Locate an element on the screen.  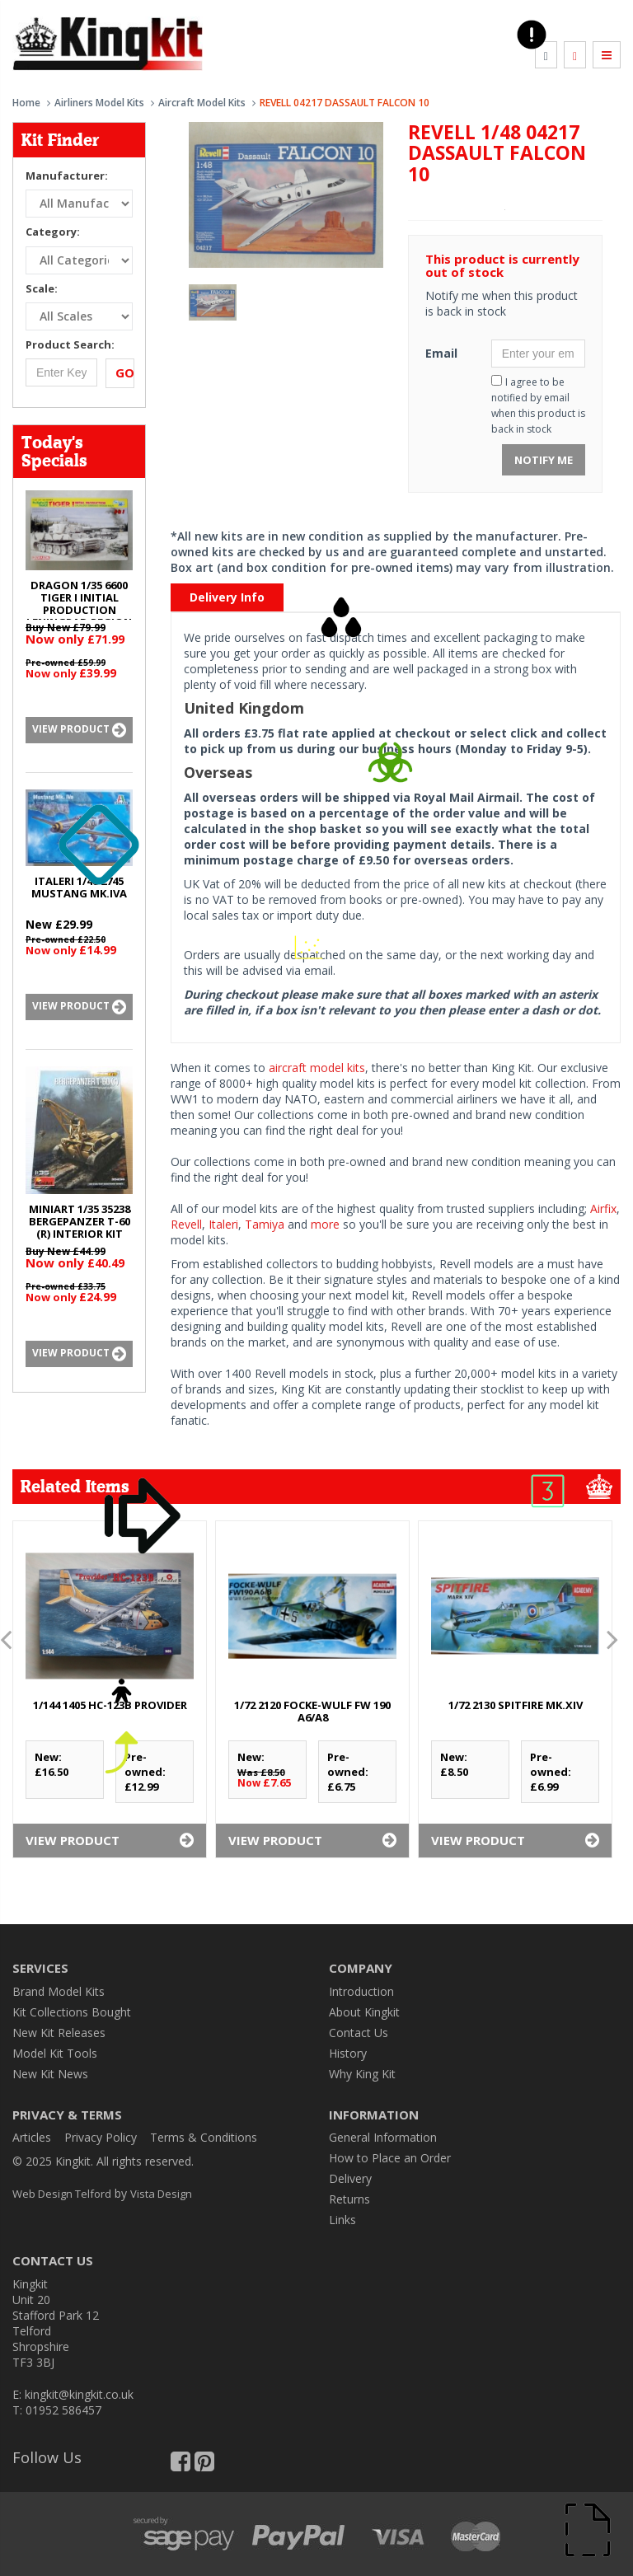
view scatter plot data is located at coordinates (308, 947).